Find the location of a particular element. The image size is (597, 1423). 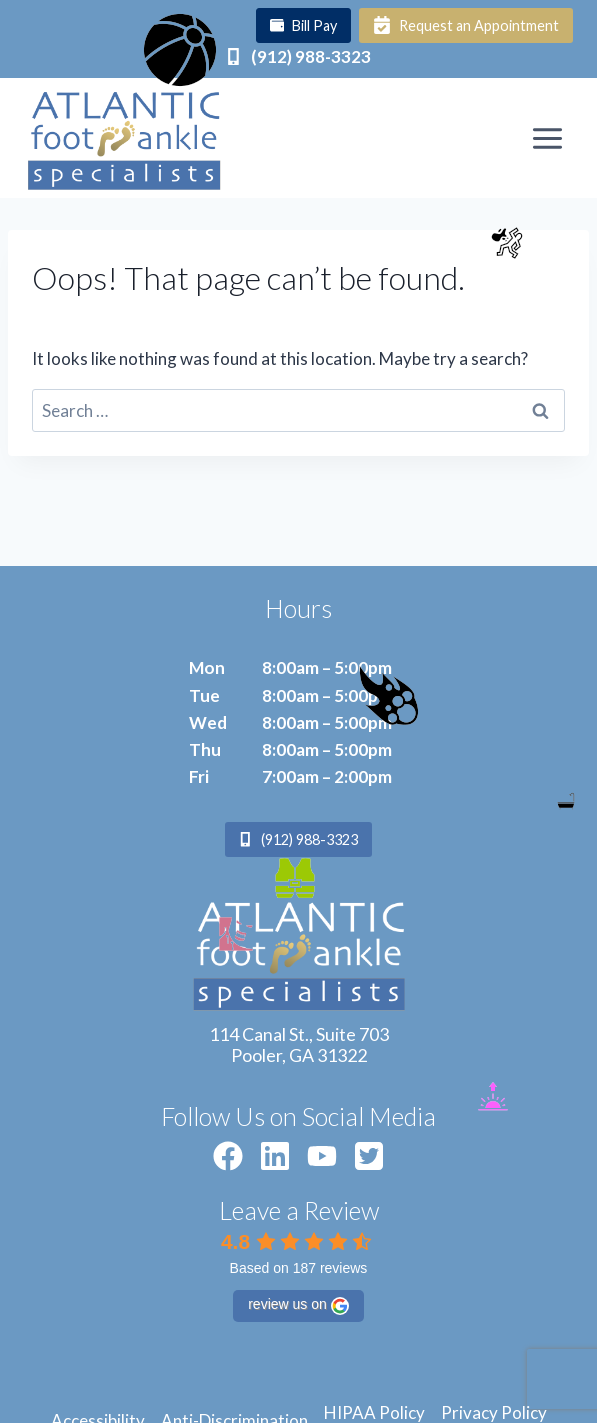

indicates bathroom or bathing facilities is located at coordinates (566, 801).